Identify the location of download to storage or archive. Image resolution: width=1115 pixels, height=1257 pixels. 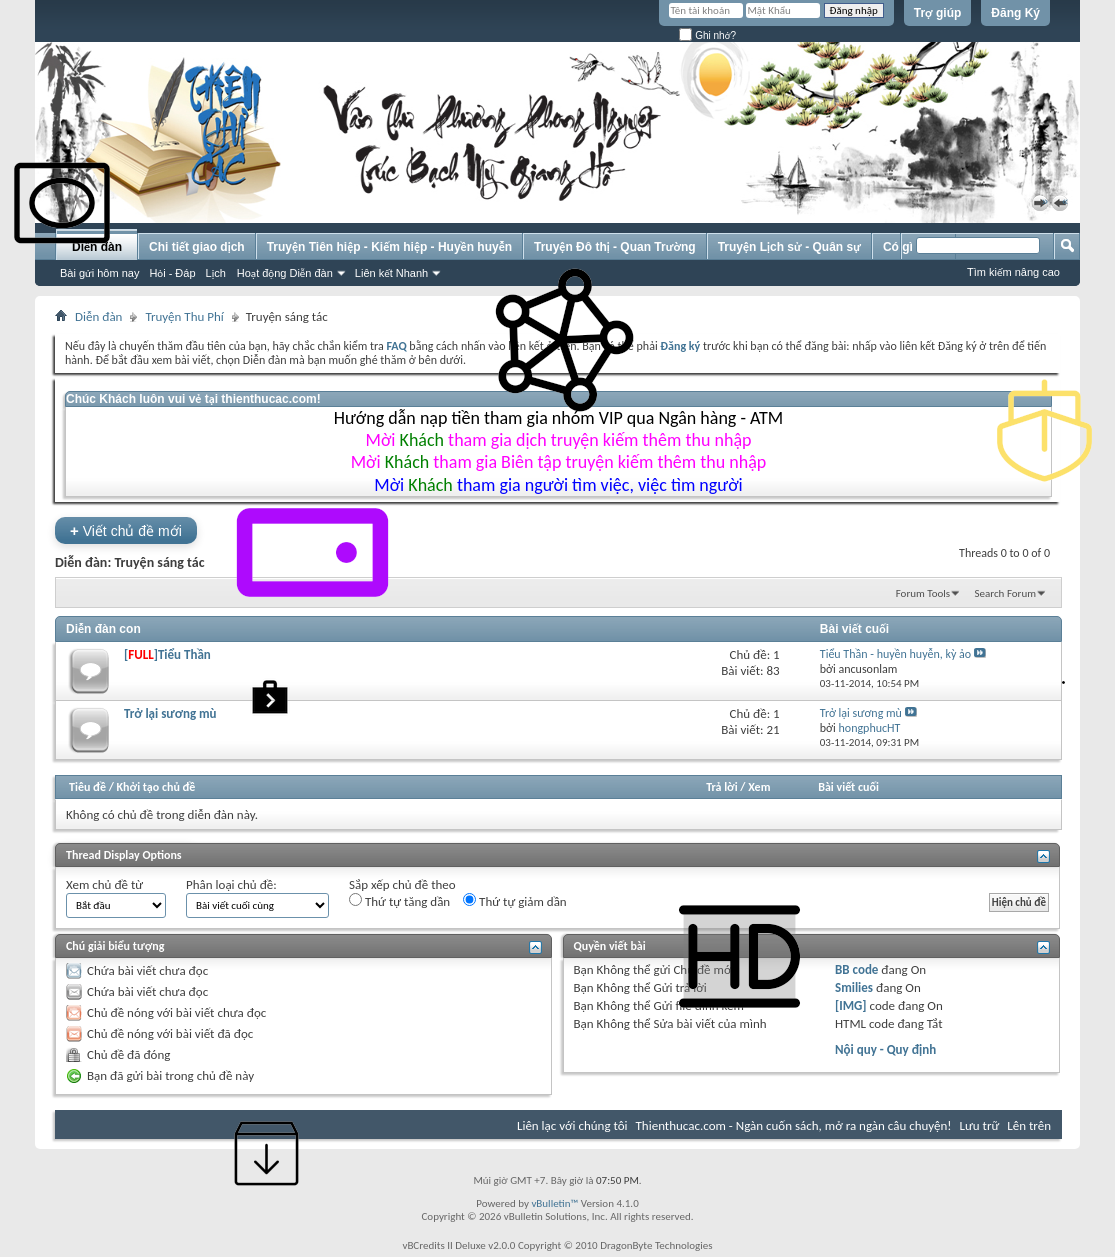
(266, 1153).